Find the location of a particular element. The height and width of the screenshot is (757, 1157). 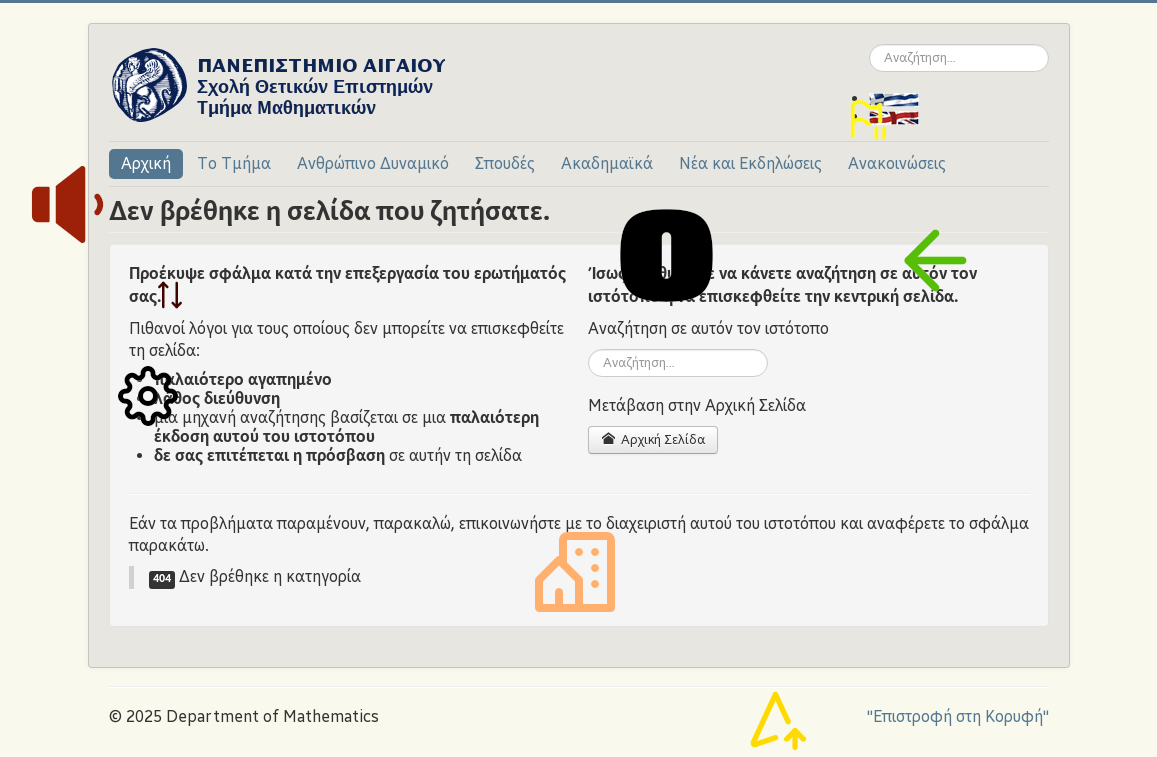

adjust volume to low level is located at coordinates (73, 204).